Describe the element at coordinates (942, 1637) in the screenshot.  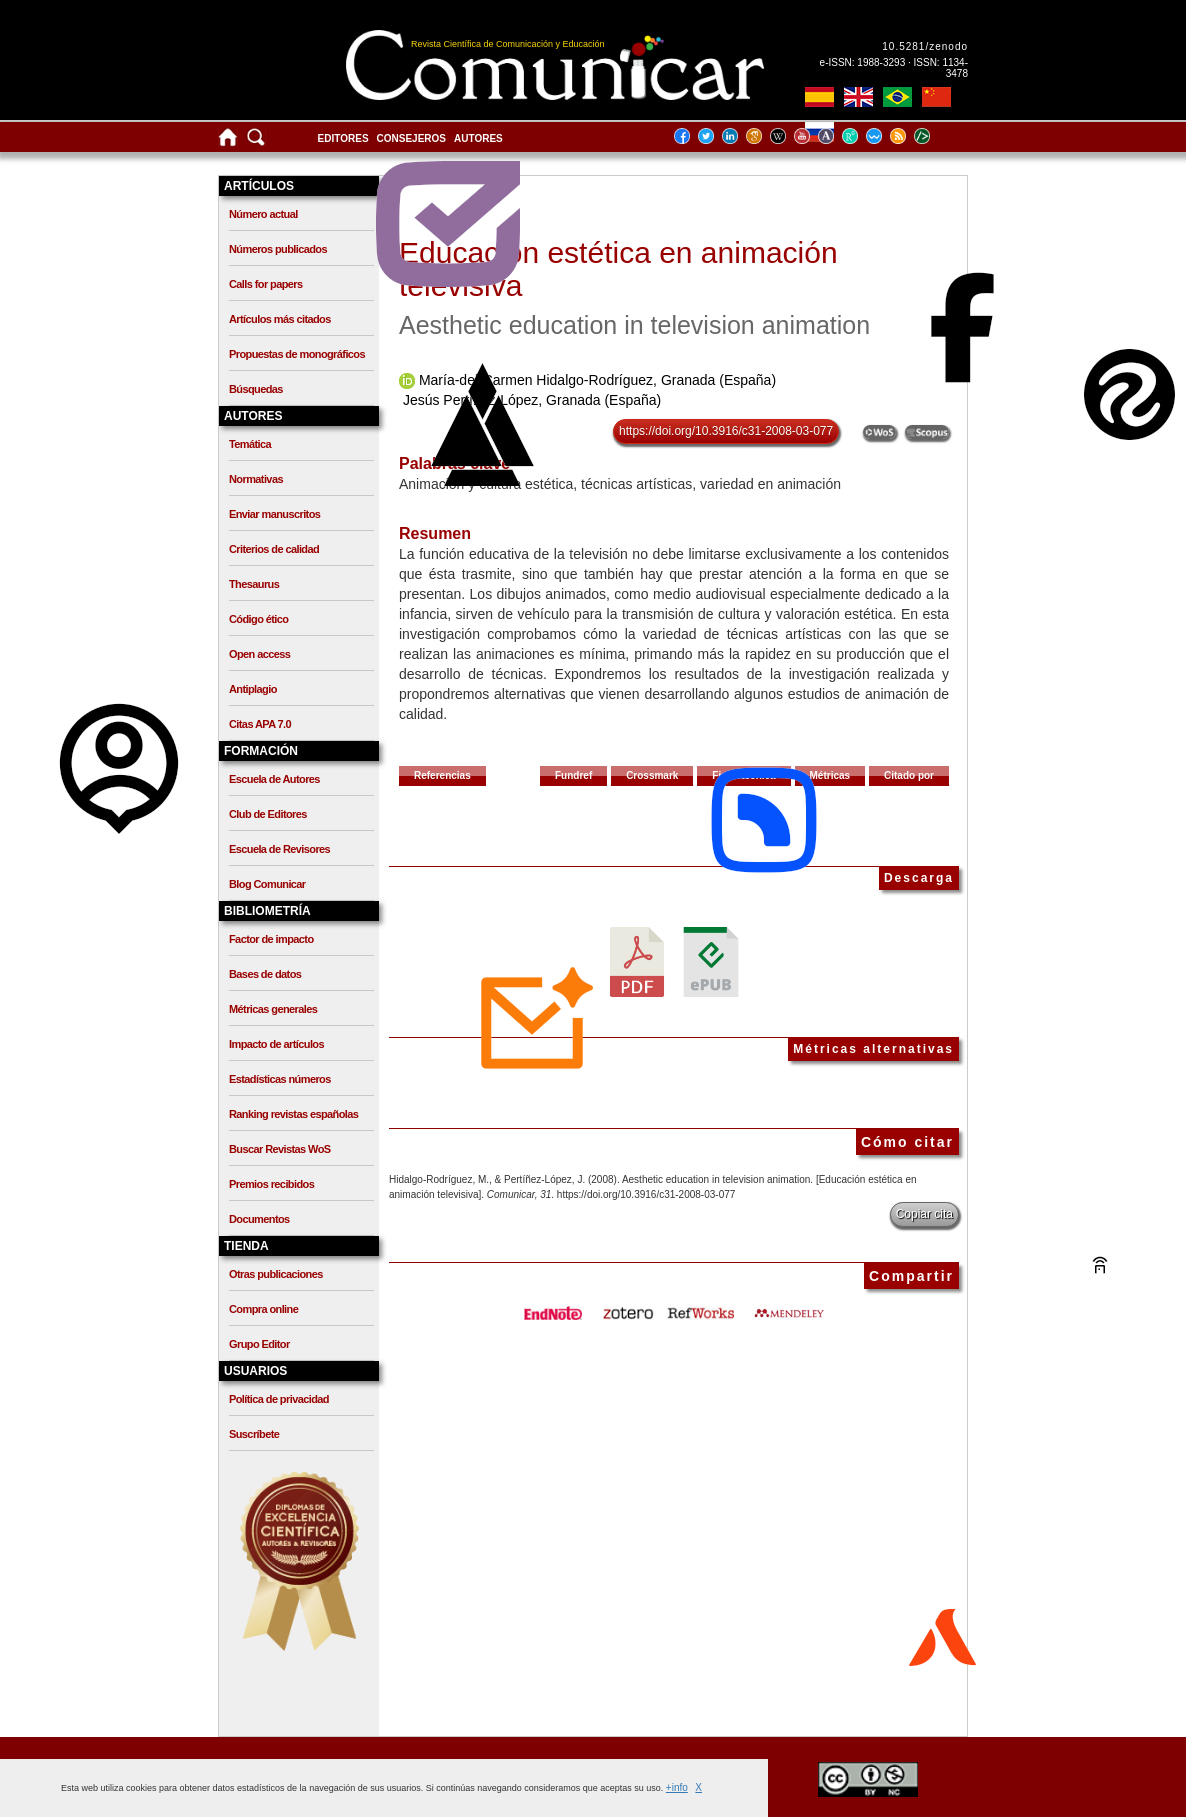
I see `akasa air airline logo` at that location.